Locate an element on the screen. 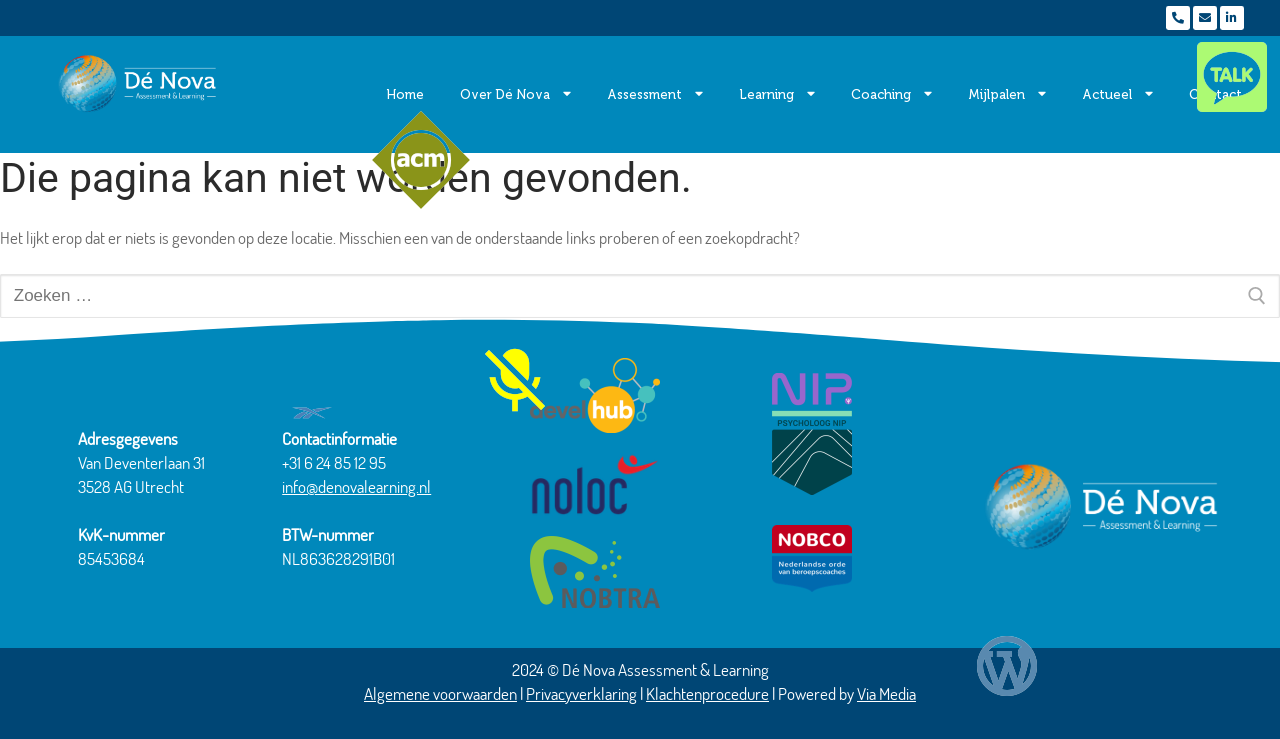  microphone is muted is located at coordinates (515, 380).